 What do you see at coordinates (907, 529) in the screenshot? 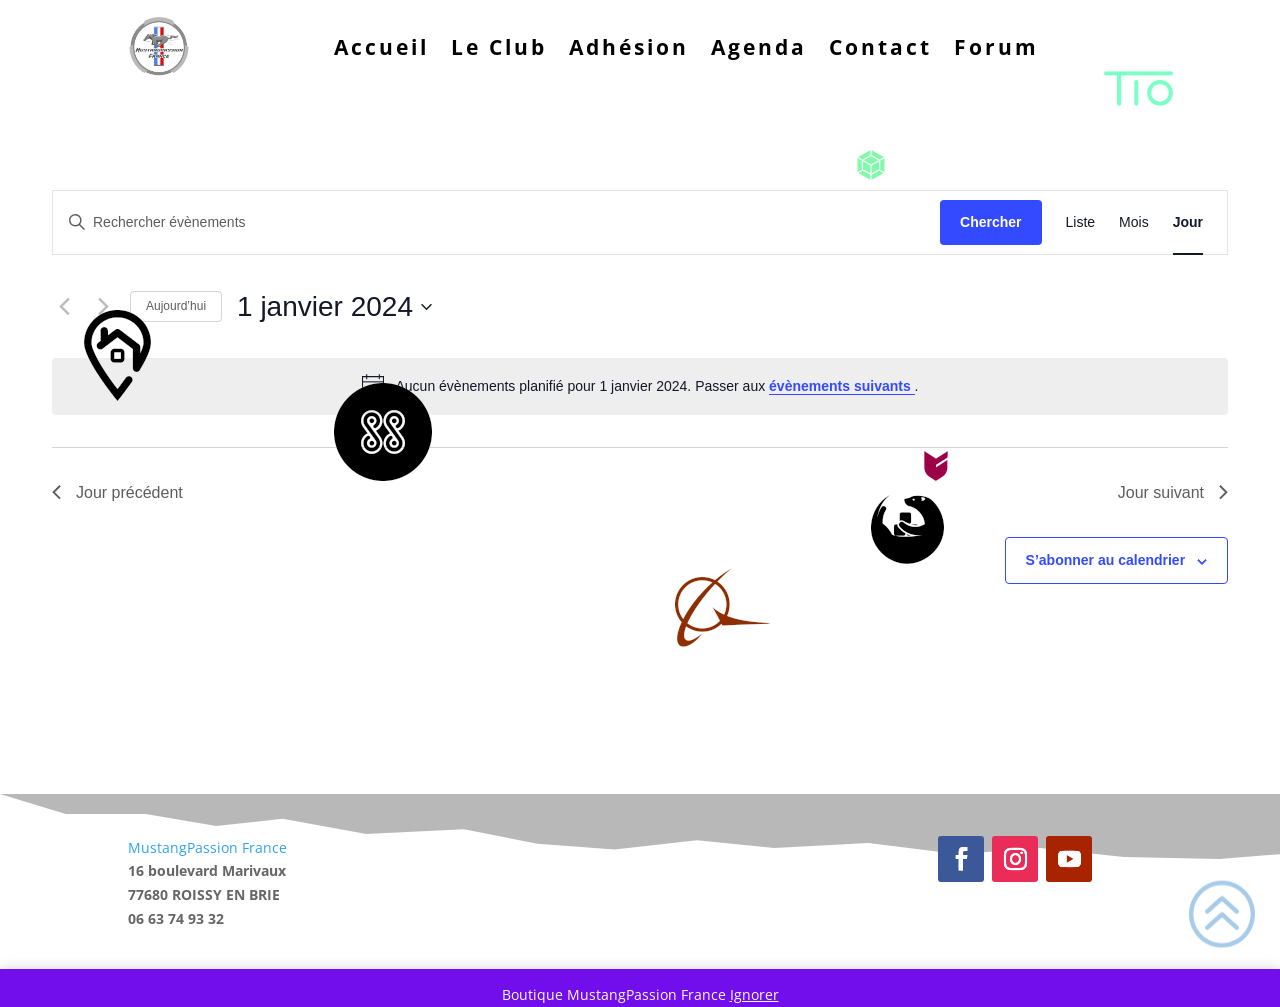
I see `linuxserver.io project logo` at bounding box center [907, 529].